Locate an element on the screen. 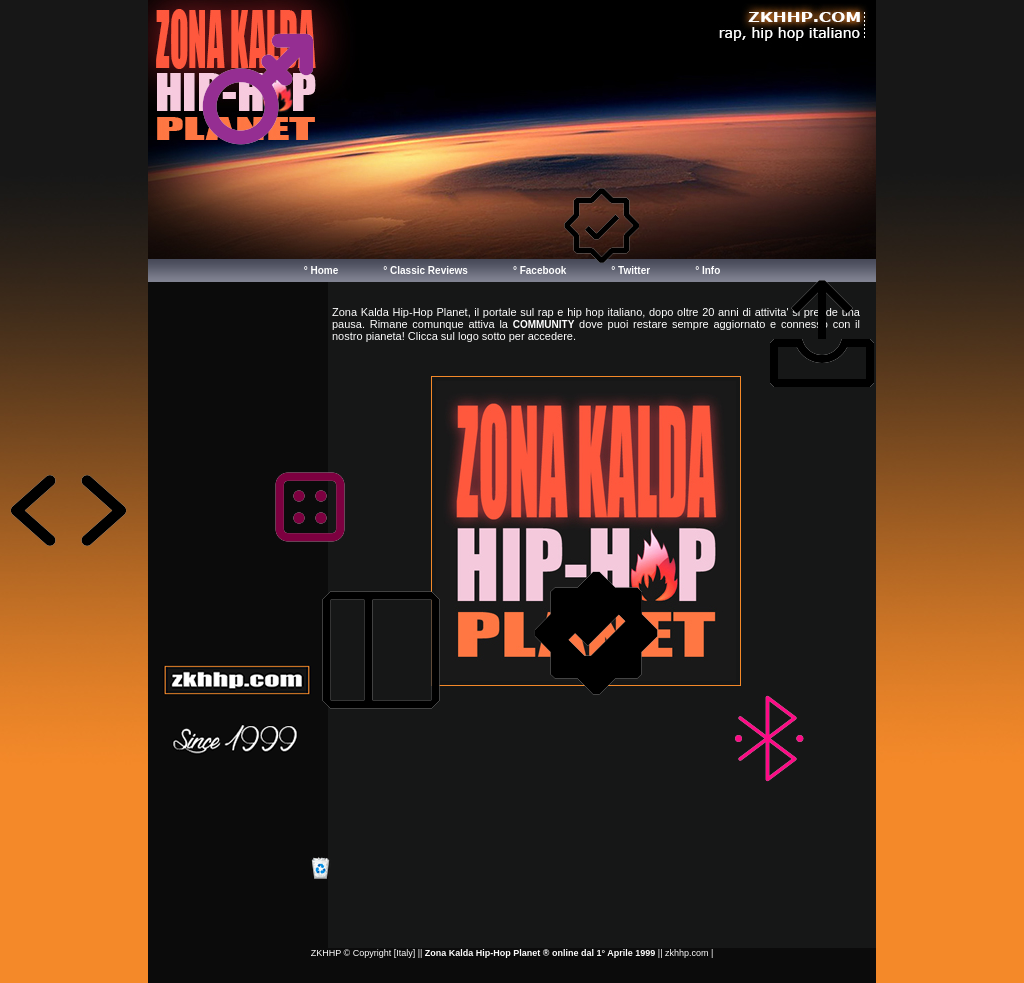  indicates a verified or authenticated account is located at coordinates (596, 633).